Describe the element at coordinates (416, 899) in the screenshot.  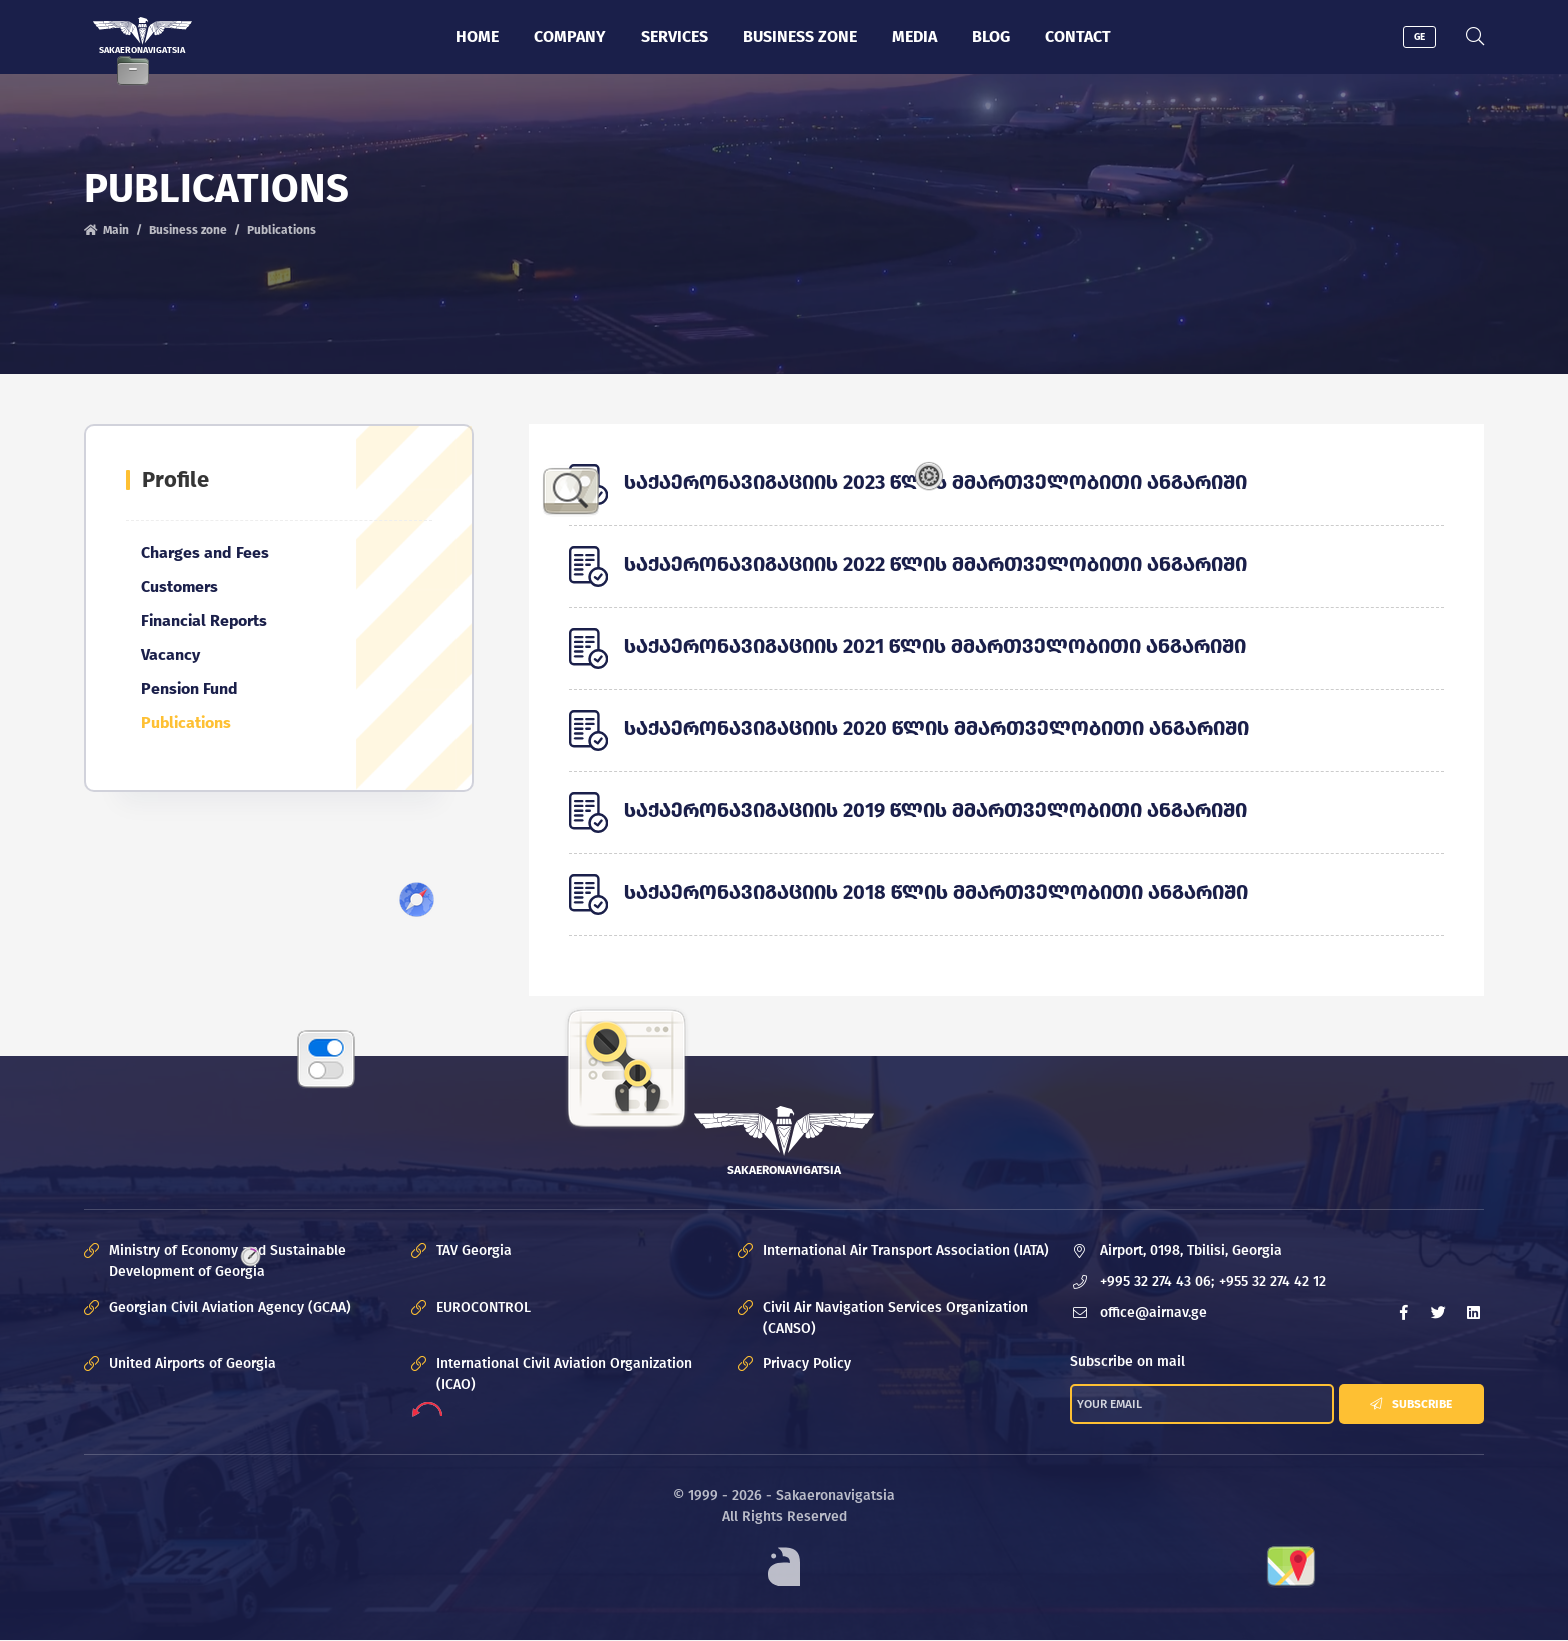
I see `open the web browser` at that location.